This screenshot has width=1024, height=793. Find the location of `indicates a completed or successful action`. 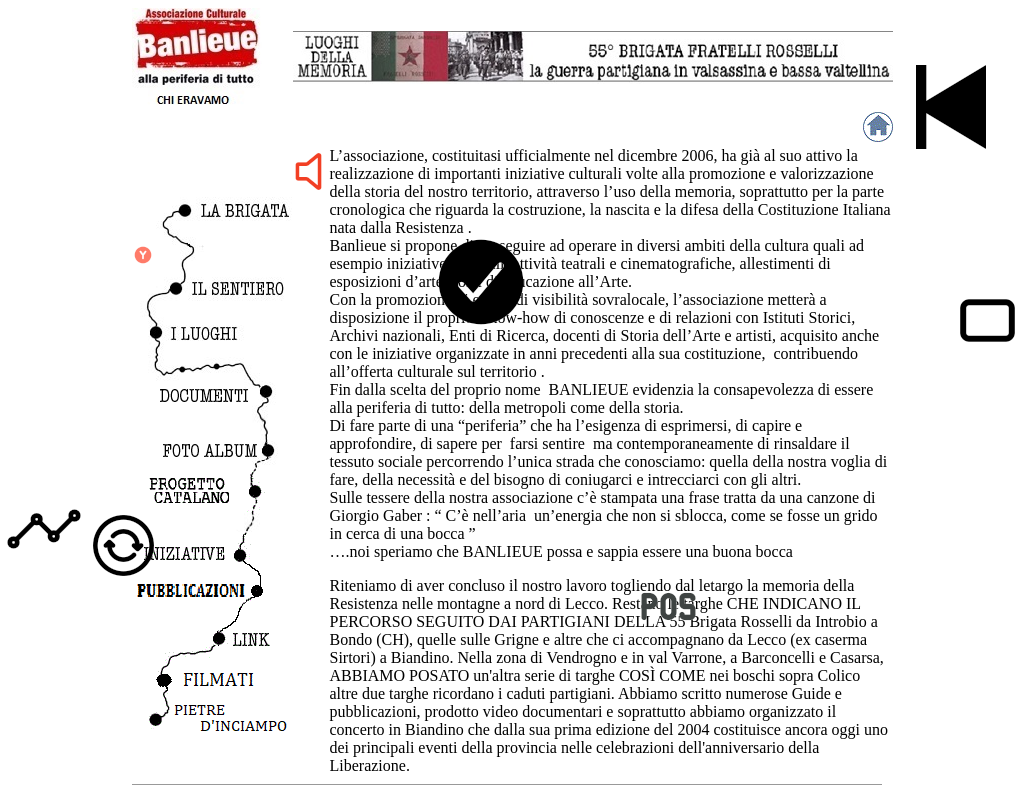

indicates a completed or successful action is located at coordinates (481, 282).